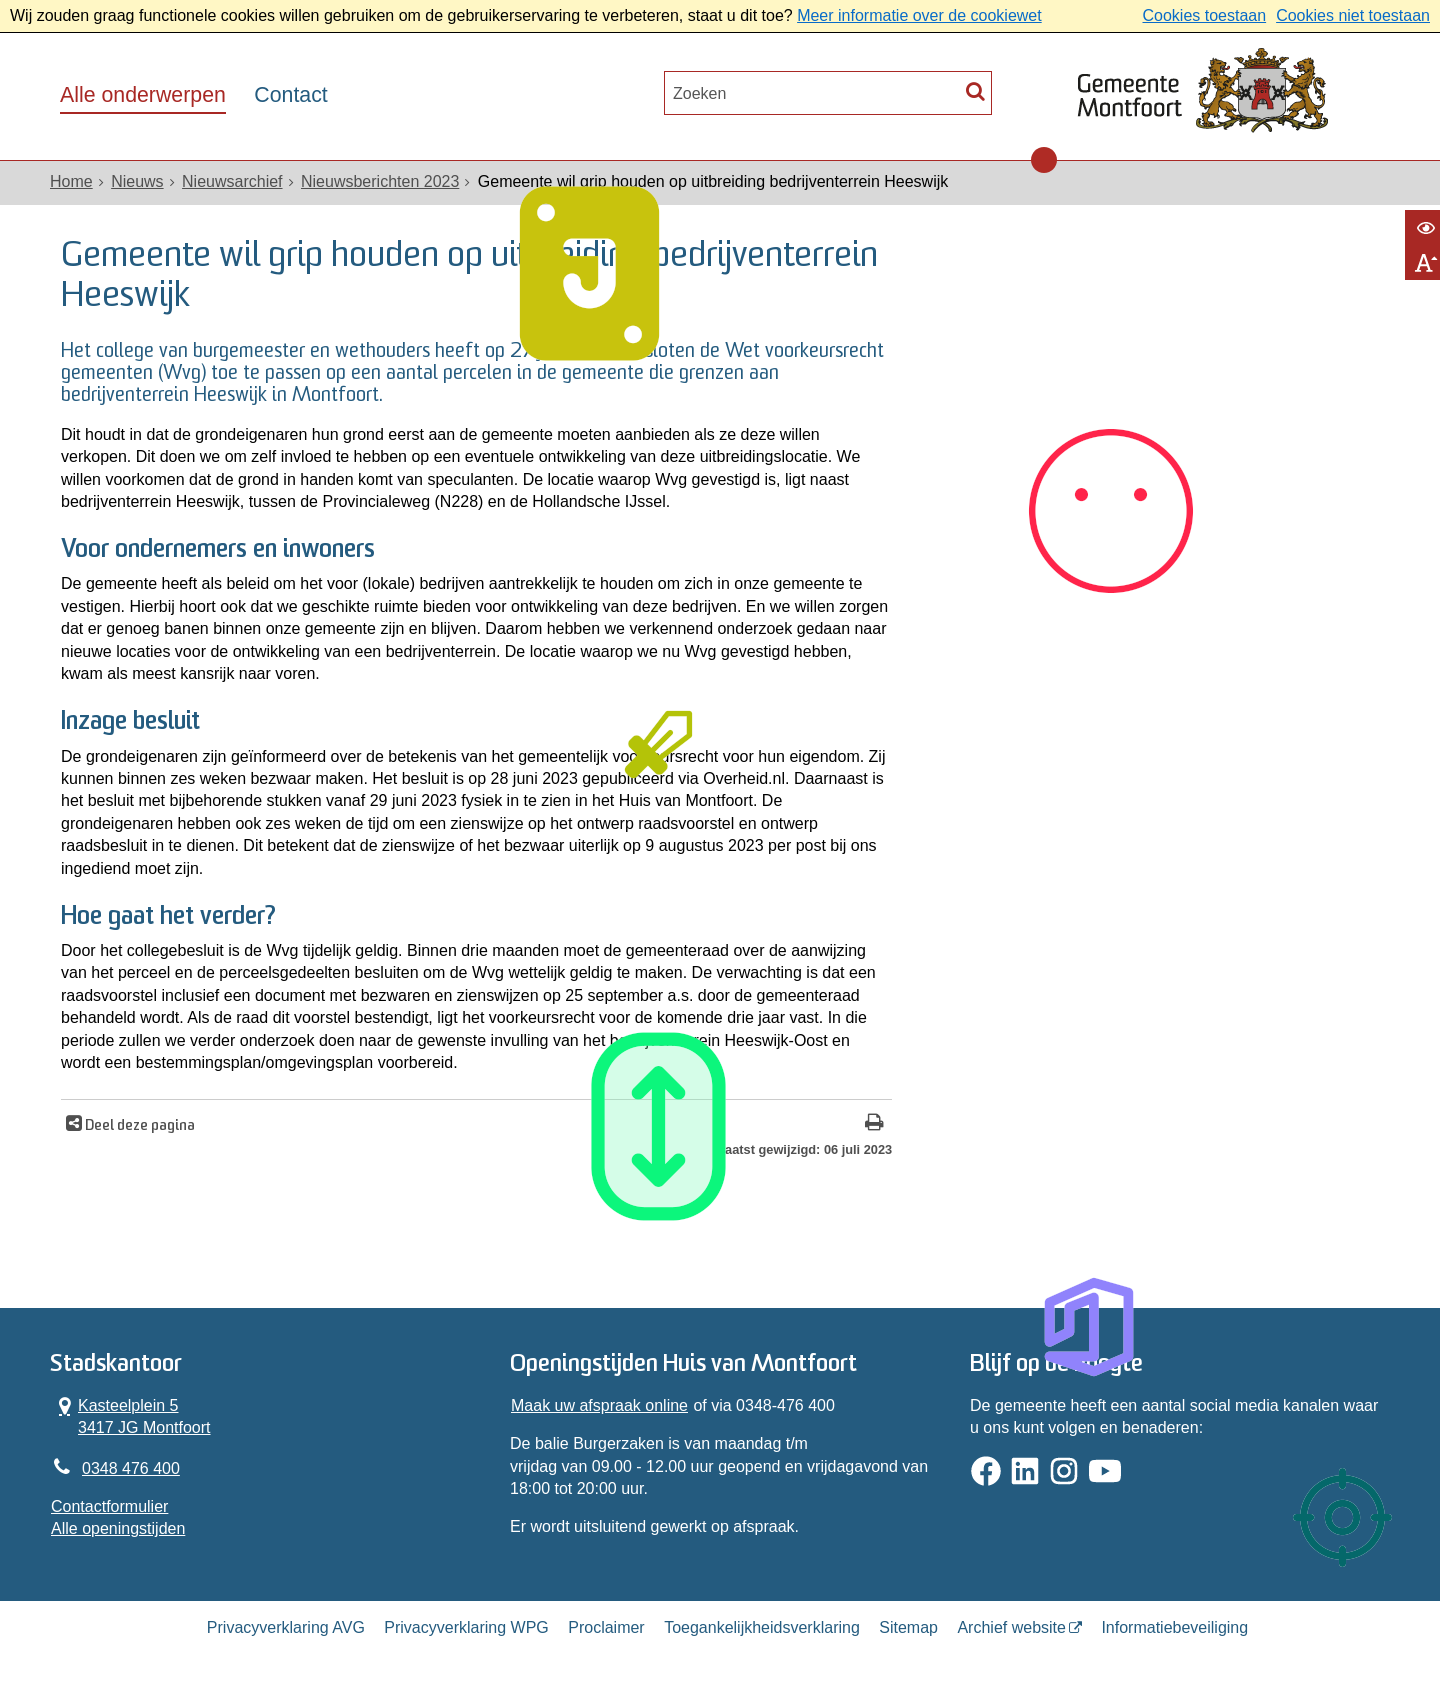 The height and width of the screenshot is (1704, 1440). I want to click on center map on current location, so click(1342, 1517).